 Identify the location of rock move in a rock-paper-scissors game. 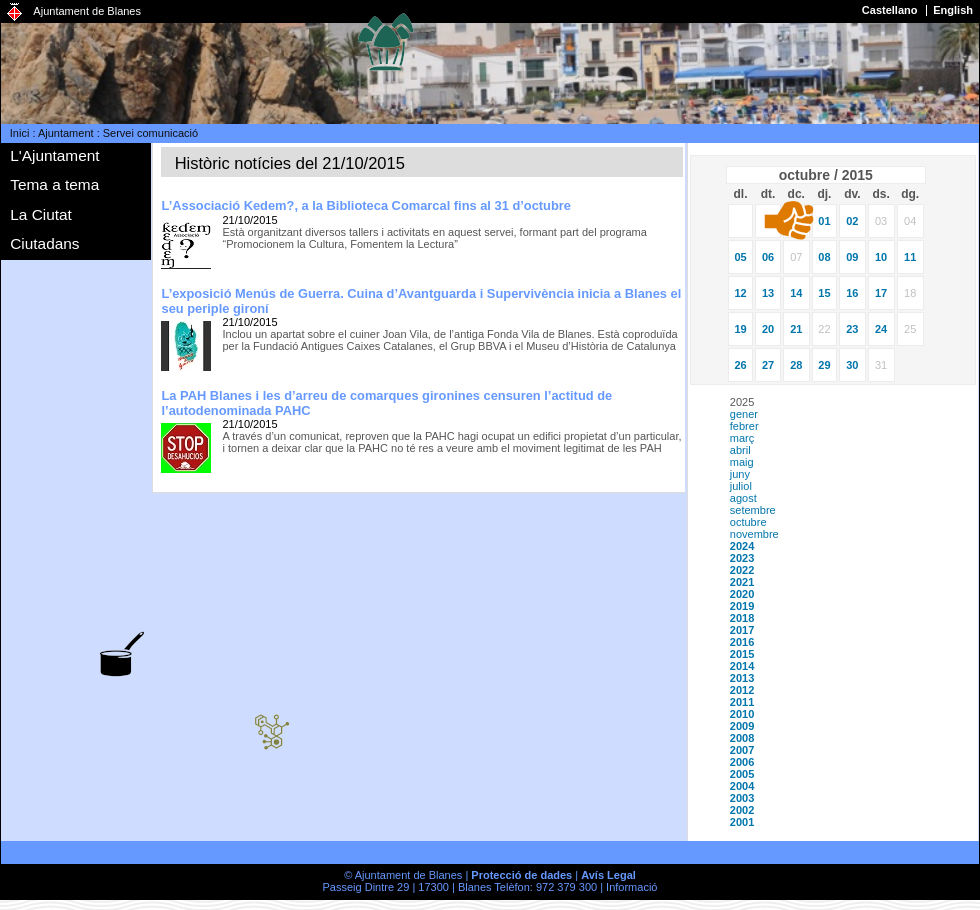
(789, 217).